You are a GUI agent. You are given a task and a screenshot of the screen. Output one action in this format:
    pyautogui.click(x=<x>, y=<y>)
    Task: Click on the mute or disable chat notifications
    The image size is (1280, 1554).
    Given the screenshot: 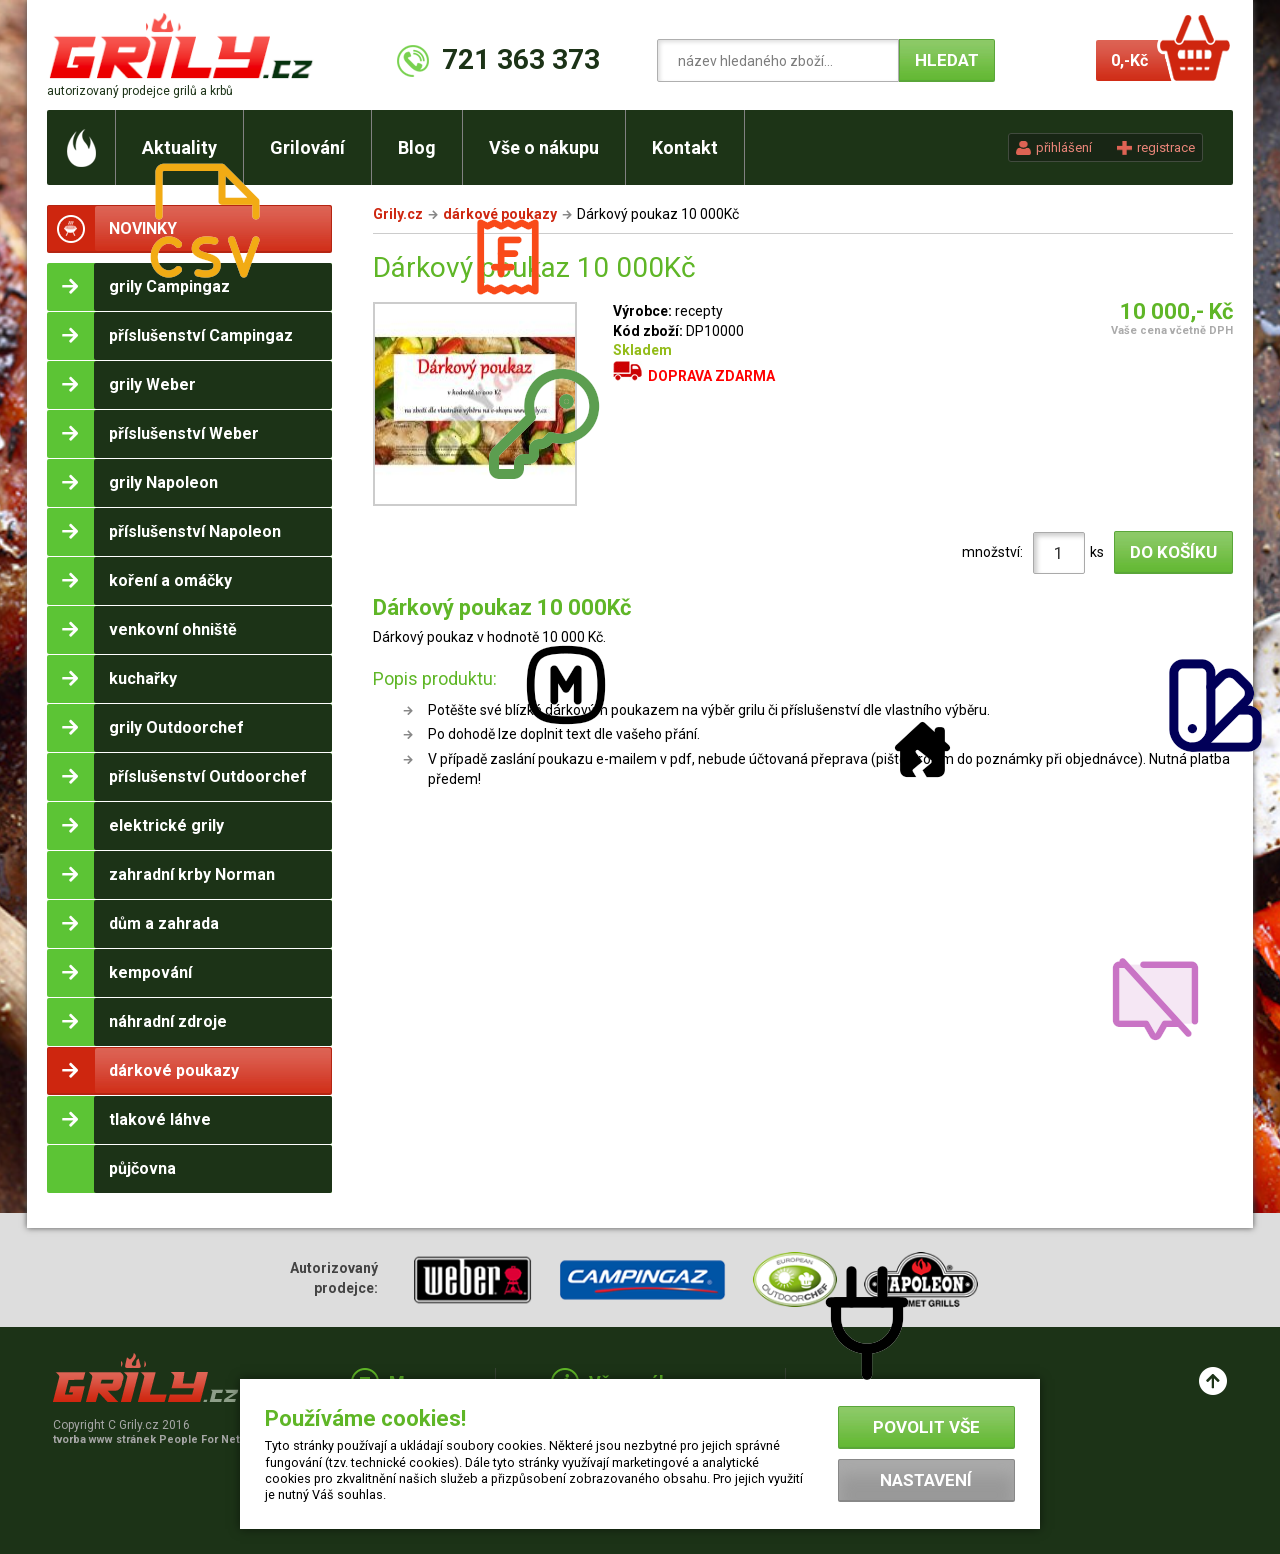 What is the action you would take?
    pyautogui.click(x=1155, y=997)
    